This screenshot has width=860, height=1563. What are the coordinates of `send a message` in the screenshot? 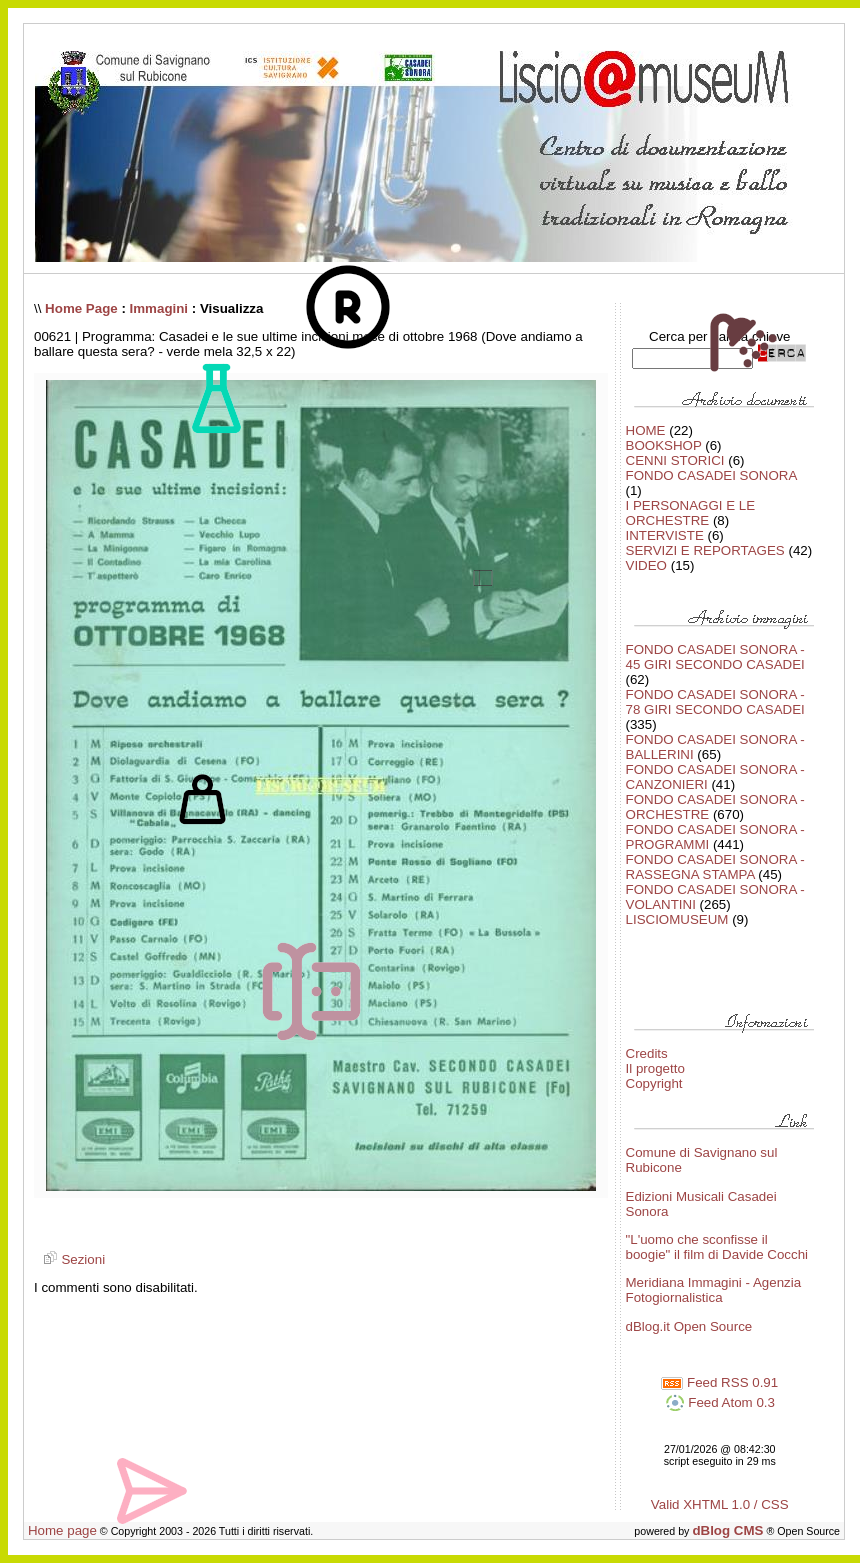 It's located at (150, 1491).